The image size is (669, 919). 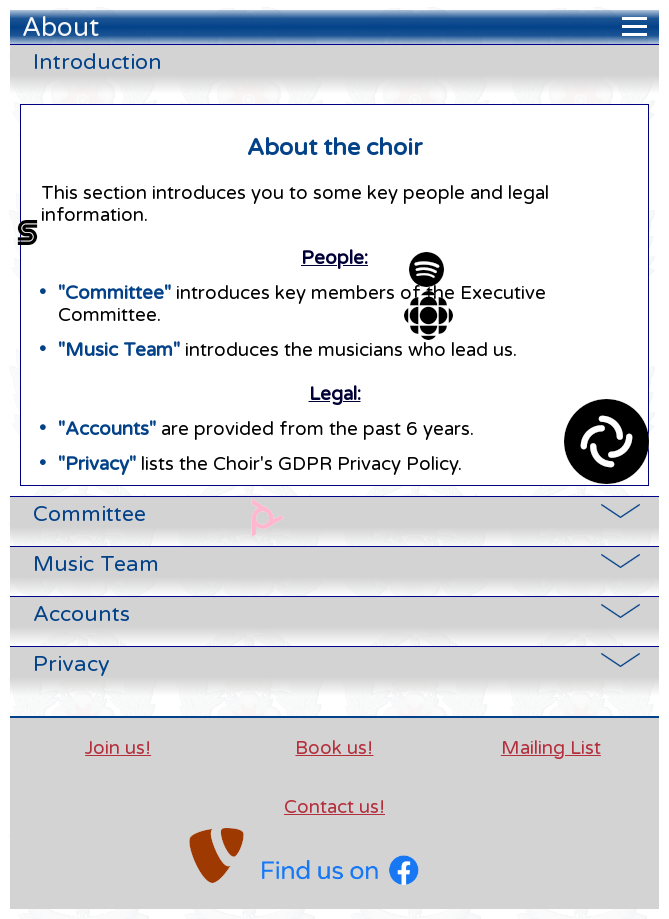 What do you see at coordinates (216, 855) in the screenshot?
I see `TYPO3 content management system logo` at bounding box center [216, 855].